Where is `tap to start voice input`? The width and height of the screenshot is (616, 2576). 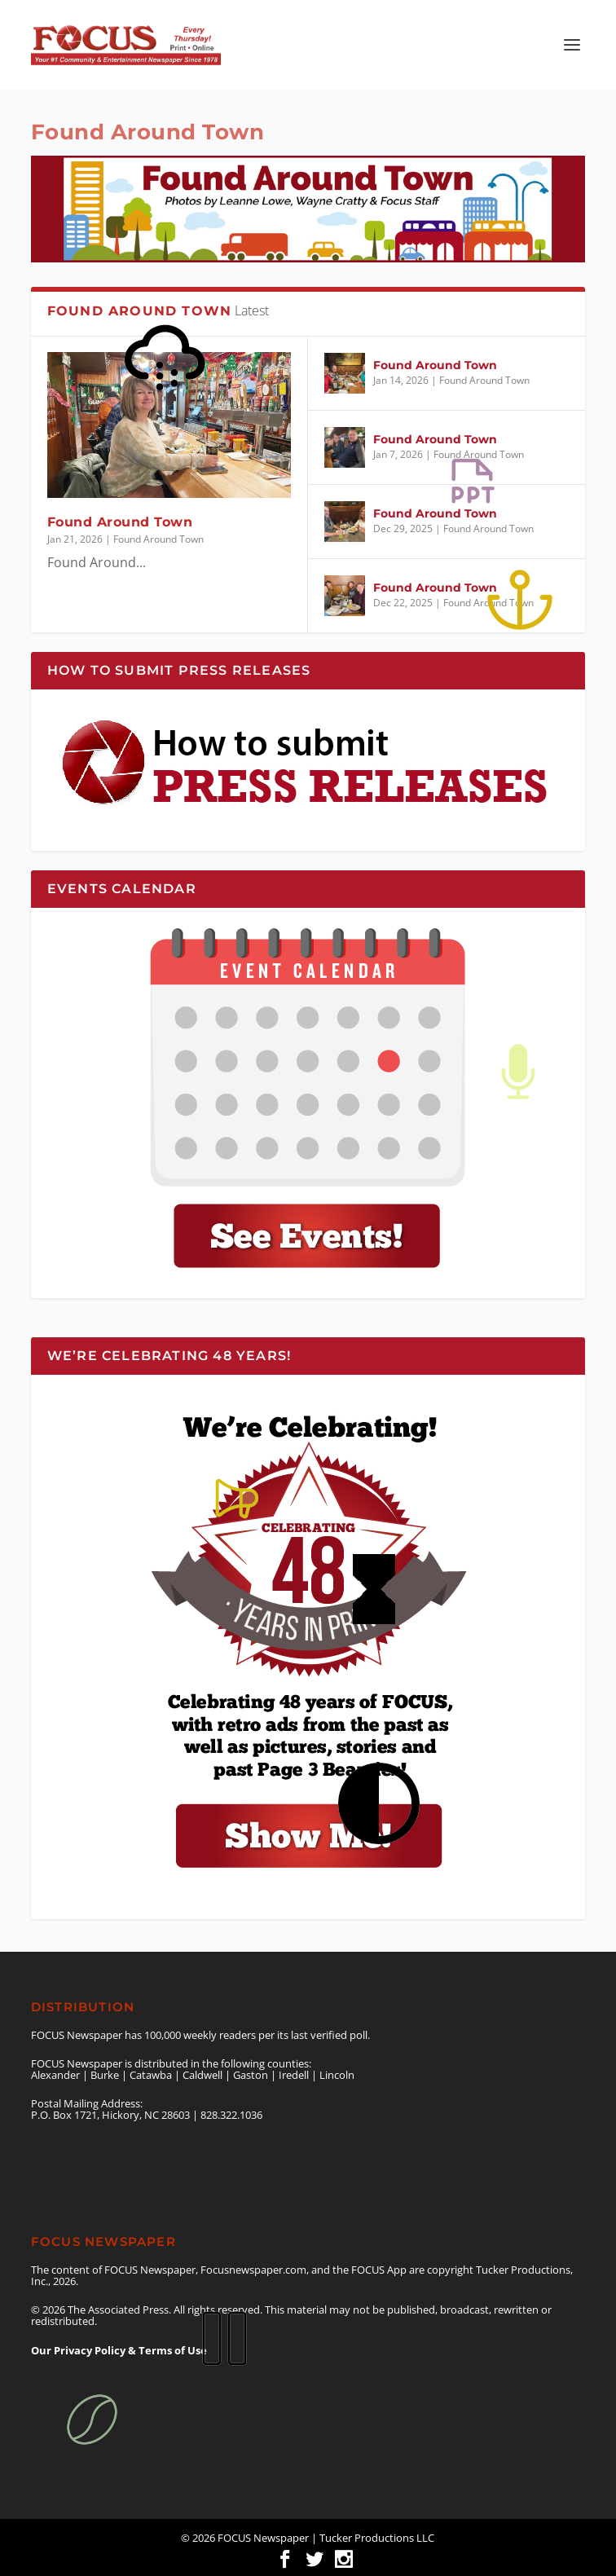 tap to start voice input is located at coordinates (518, 1072).